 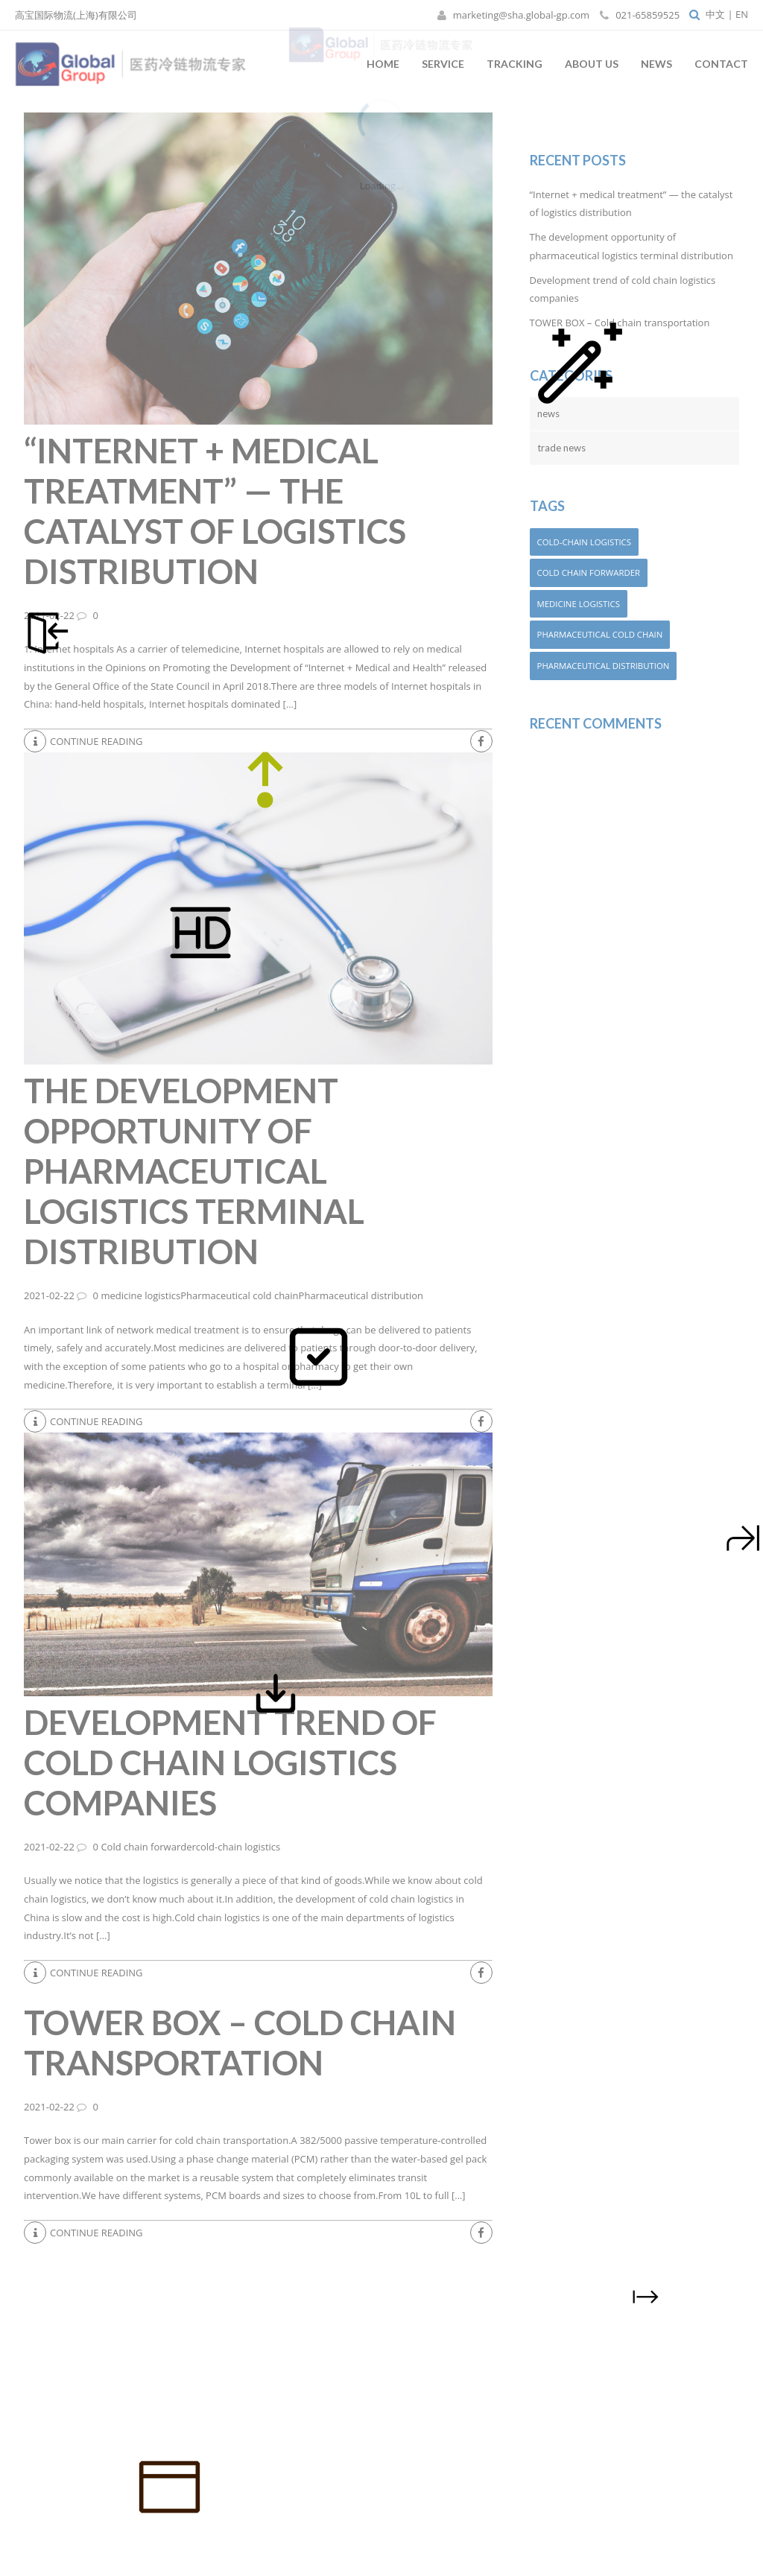 I want to click on sign in to your account, so click(x=46, y=631).